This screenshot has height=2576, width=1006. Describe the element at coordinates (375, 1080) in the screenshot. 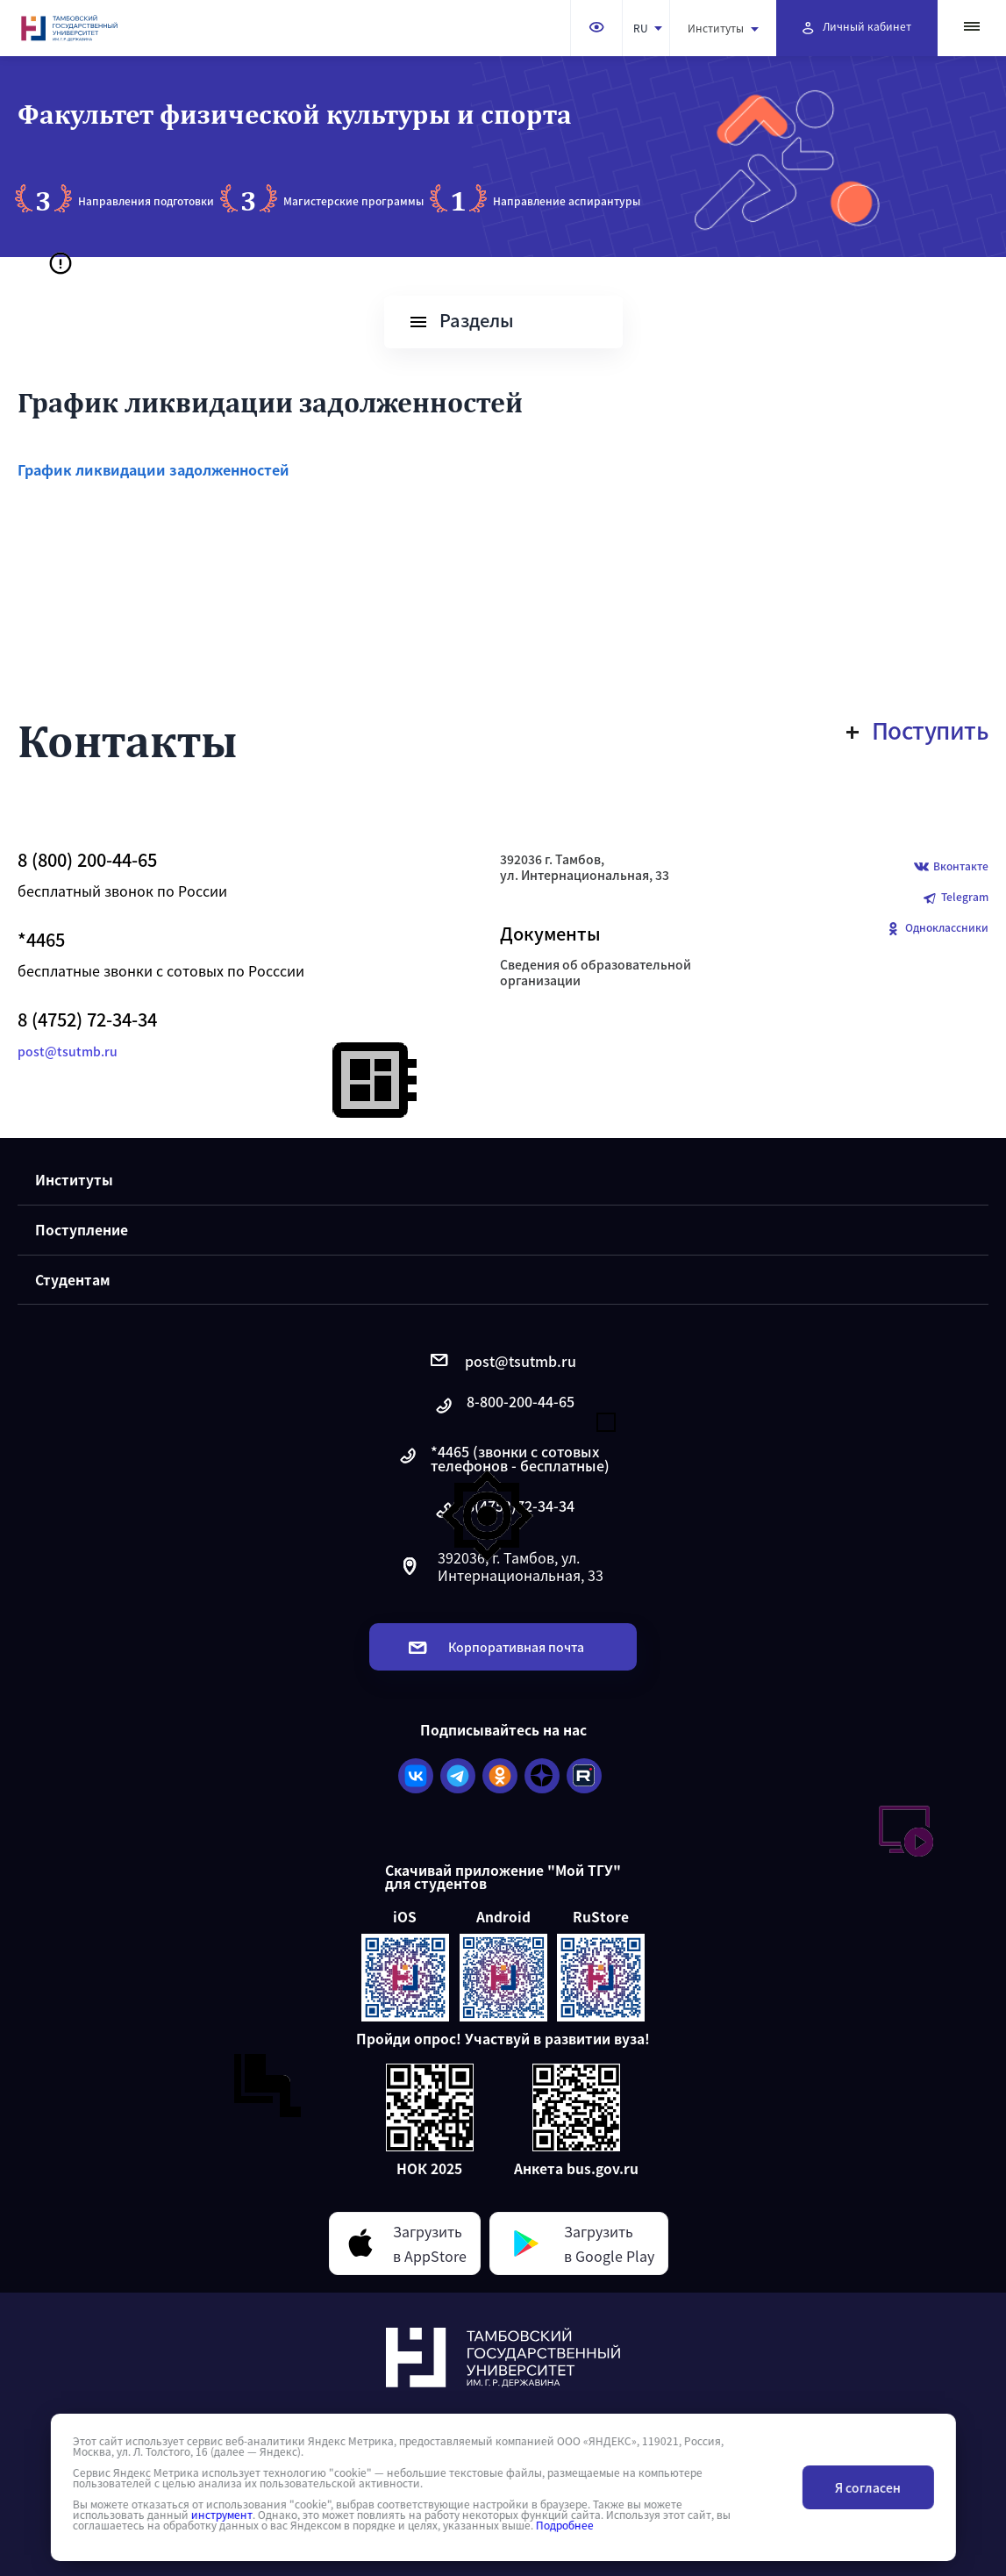

I see `access developer or hardware settings` at that location.